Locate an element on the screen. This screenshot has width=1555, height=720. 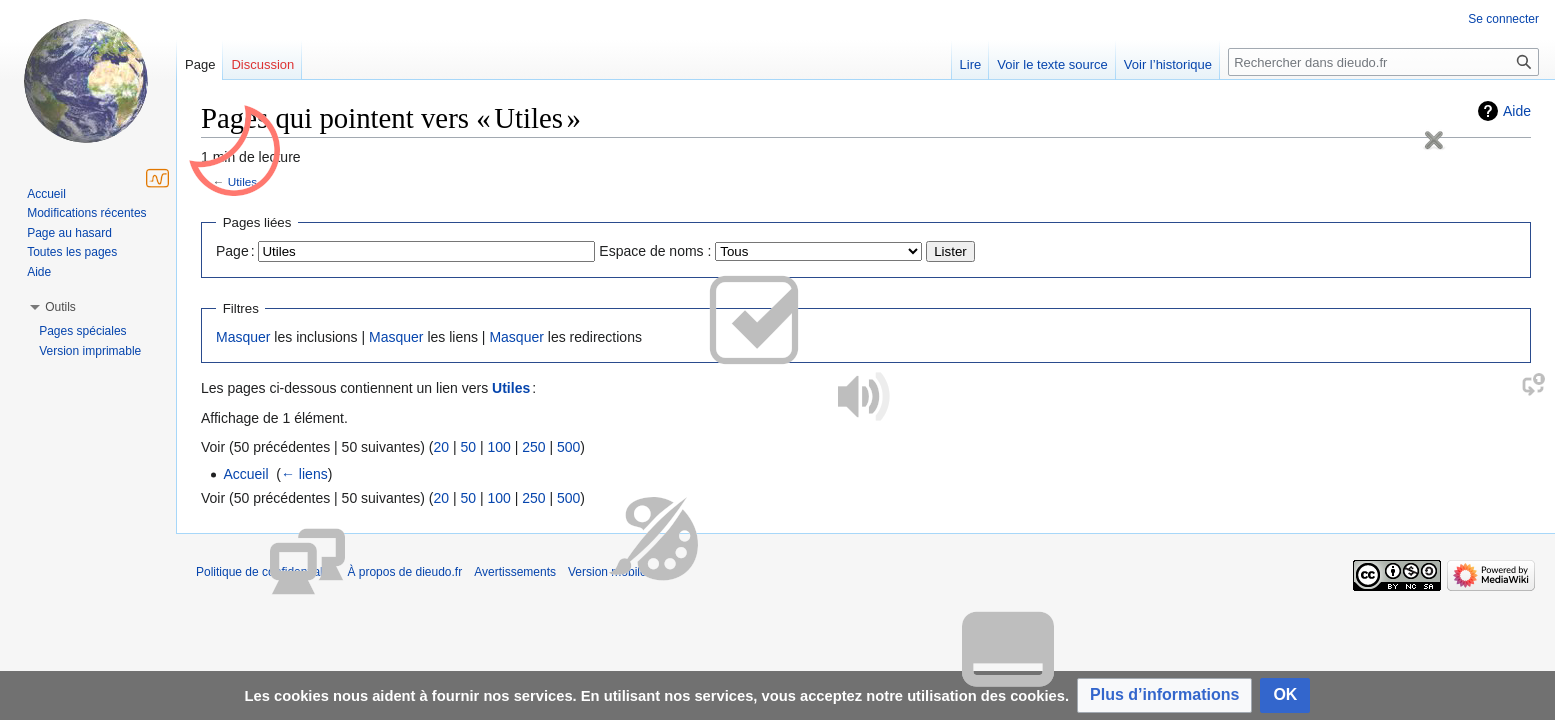
indicates medium volume level is located at coordinates (865, 396).